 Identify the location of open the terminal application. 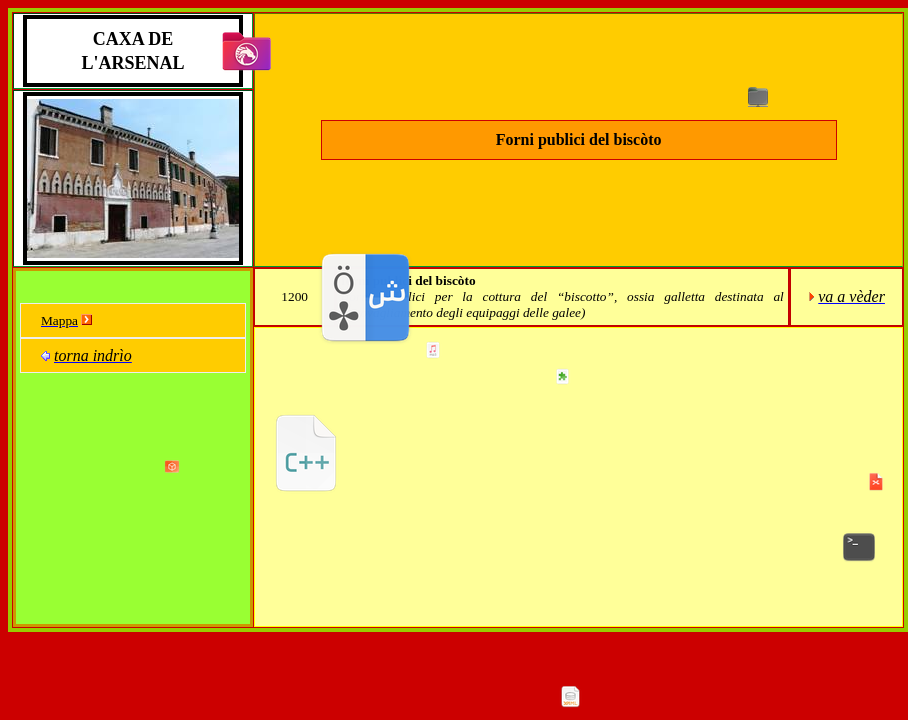
(859, 547).